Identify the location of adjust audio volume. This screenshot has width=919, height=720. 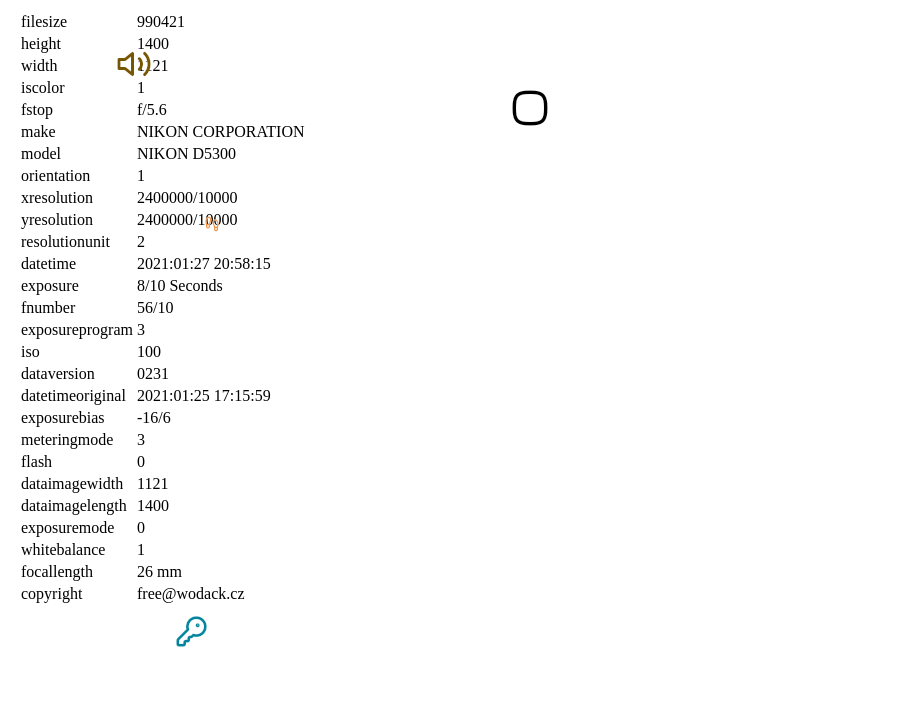
(134, 64).